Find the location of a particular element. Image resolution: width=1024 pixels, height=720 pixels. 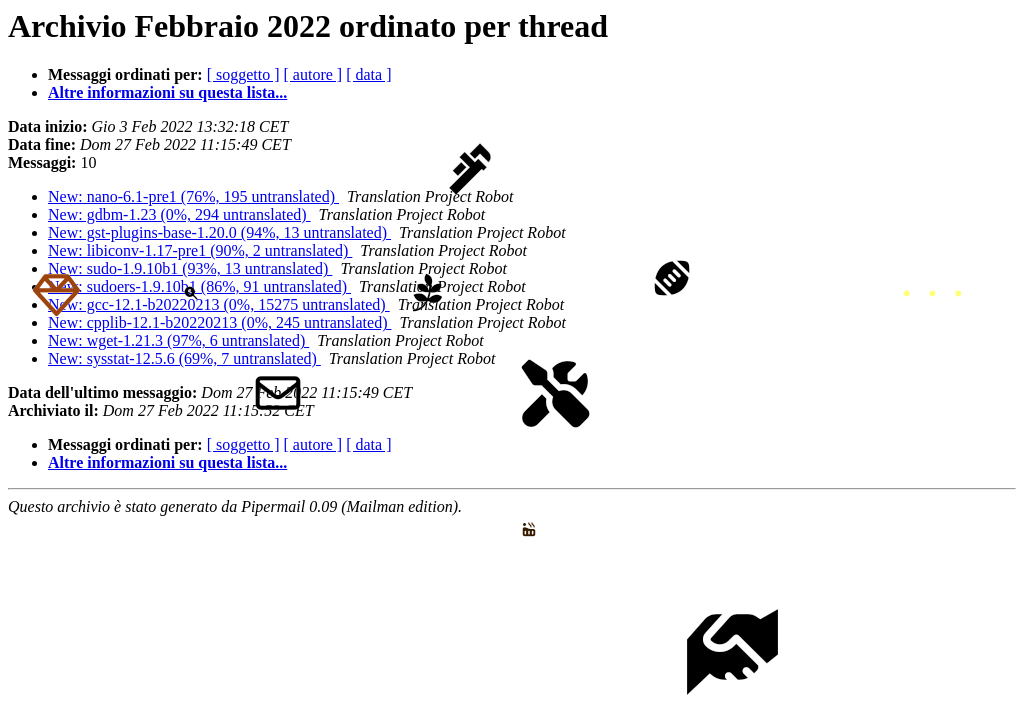

view spa or hot tub amenities is located at coordinates (529, 529).